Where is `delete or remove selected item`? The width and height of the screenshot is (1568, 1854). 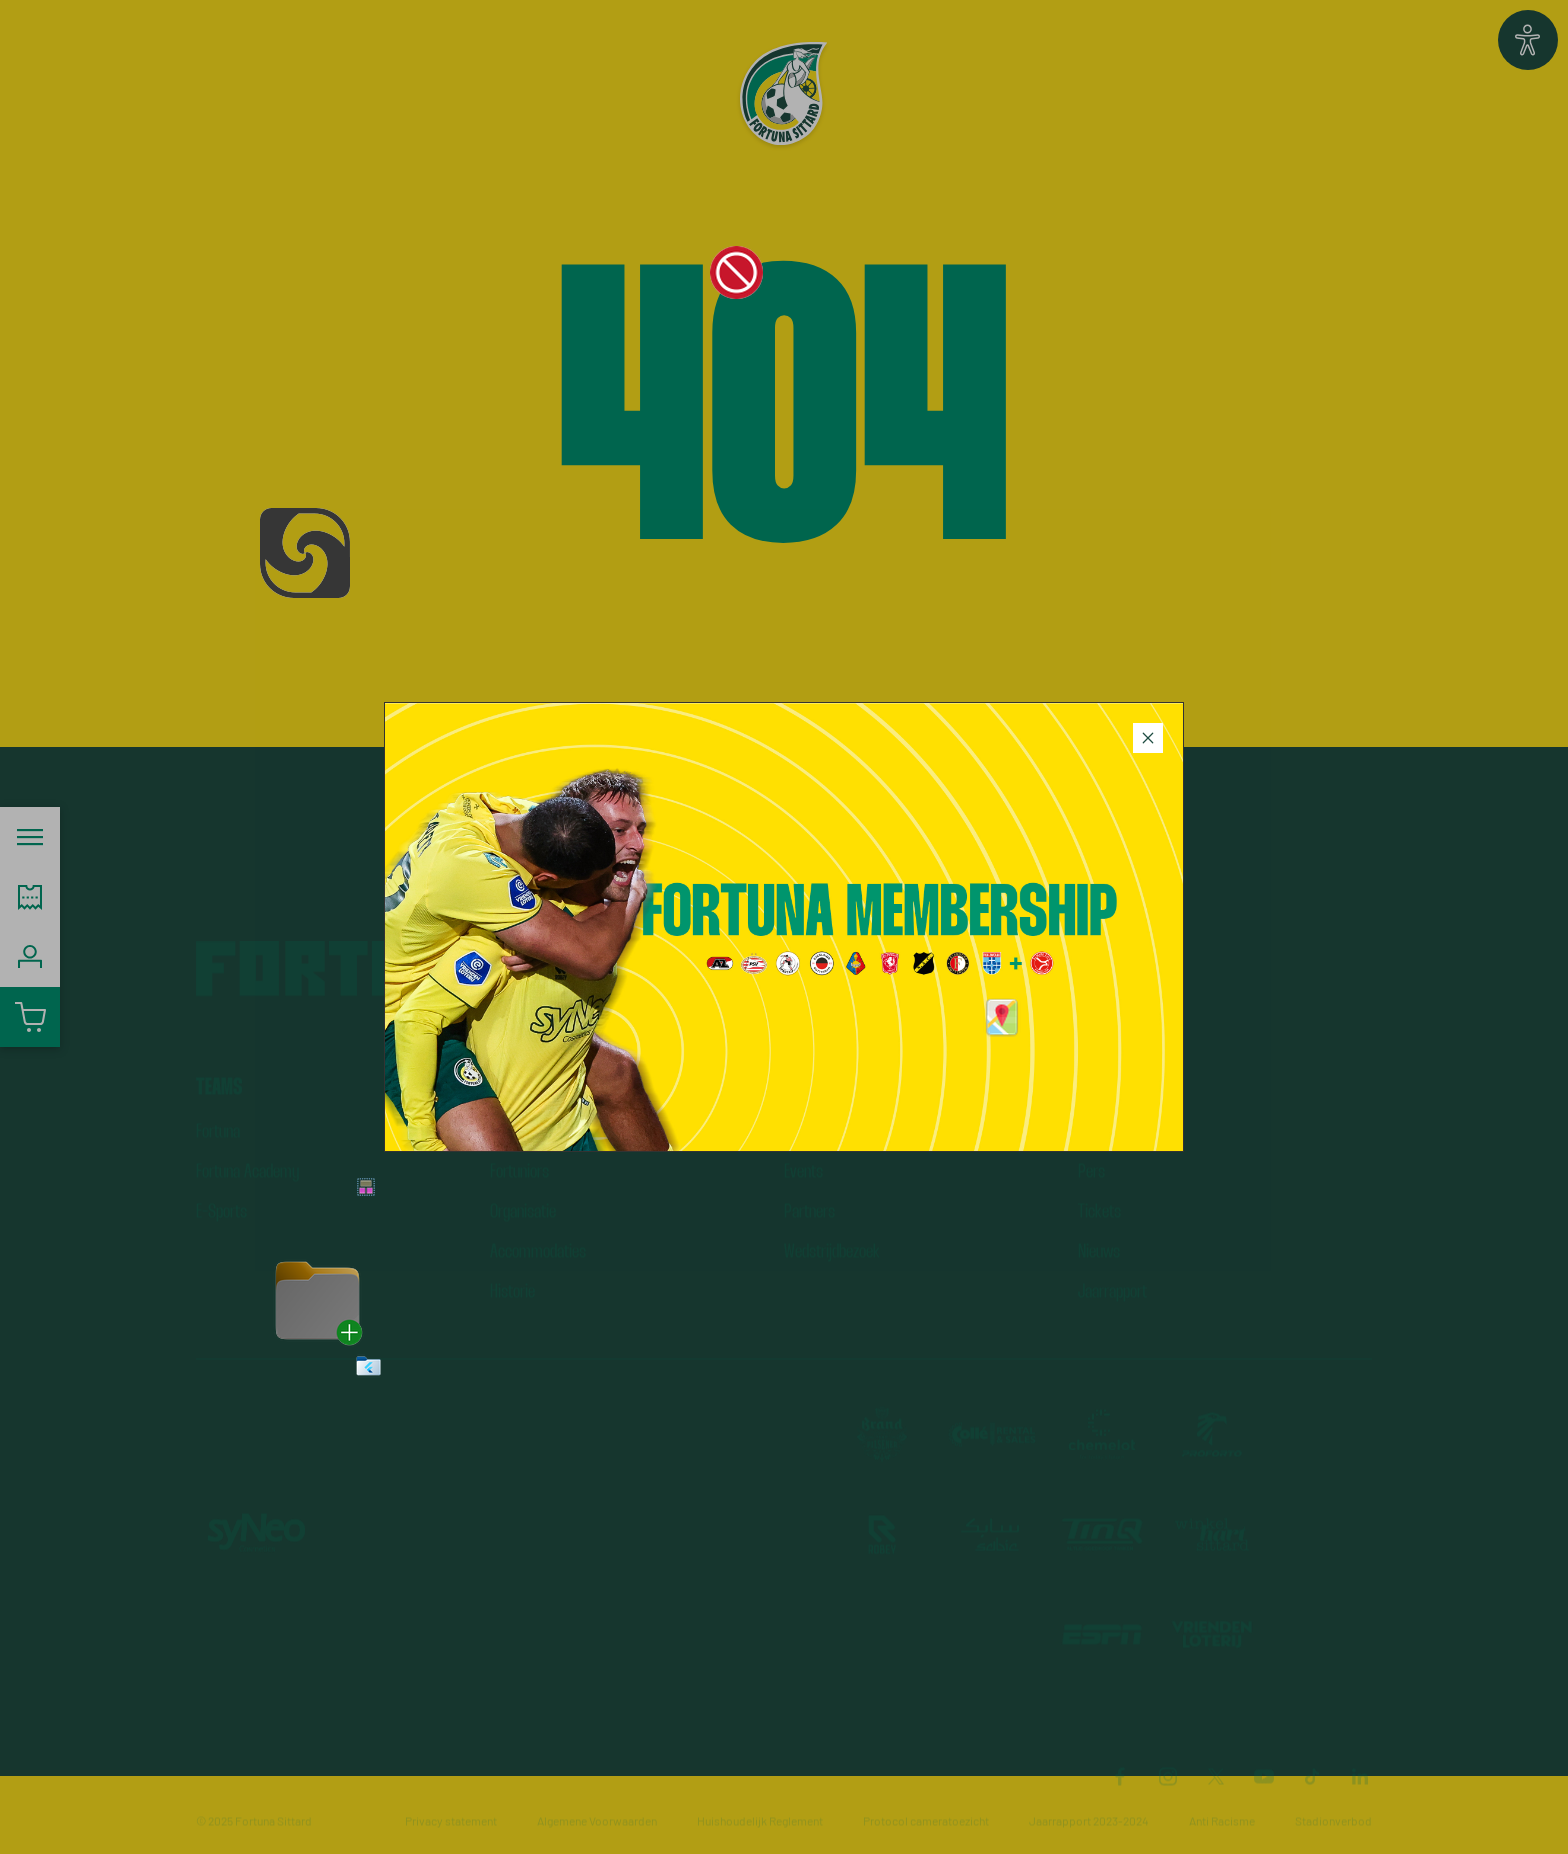
delete or remove selected item is located at coordinates (736, 272).